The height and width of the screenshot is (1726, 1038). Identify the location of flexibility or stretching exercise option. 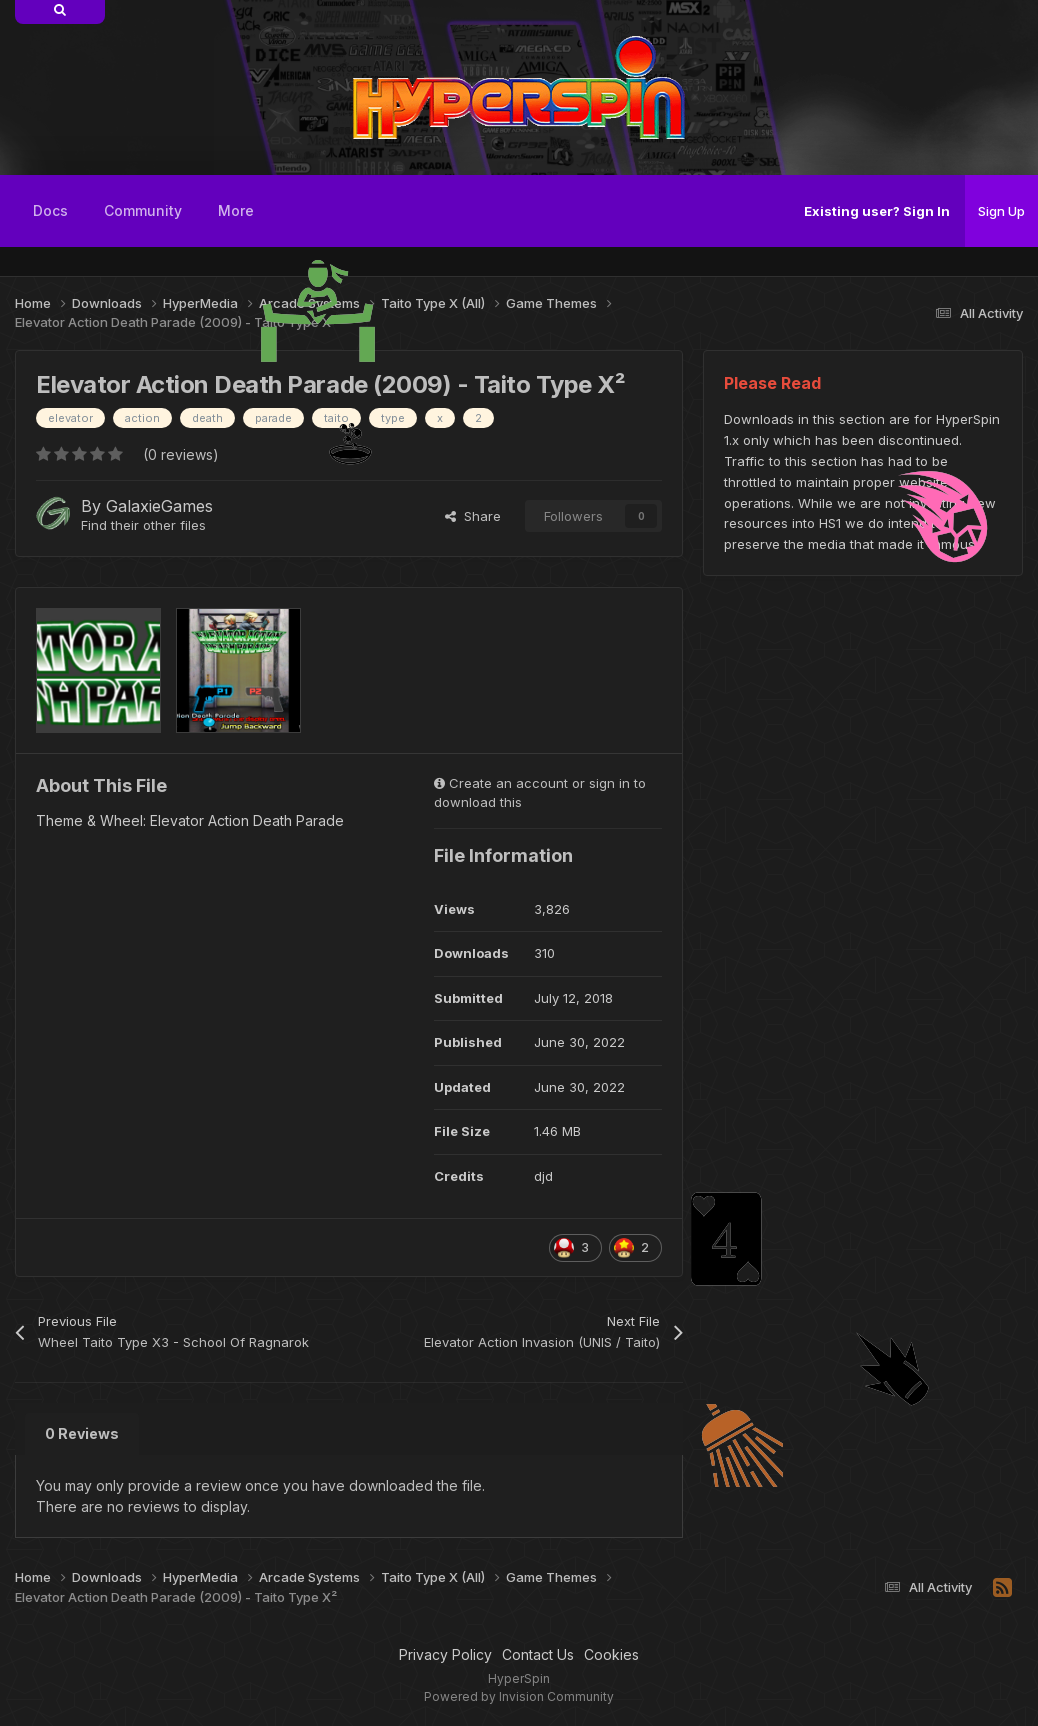
(318, 305).